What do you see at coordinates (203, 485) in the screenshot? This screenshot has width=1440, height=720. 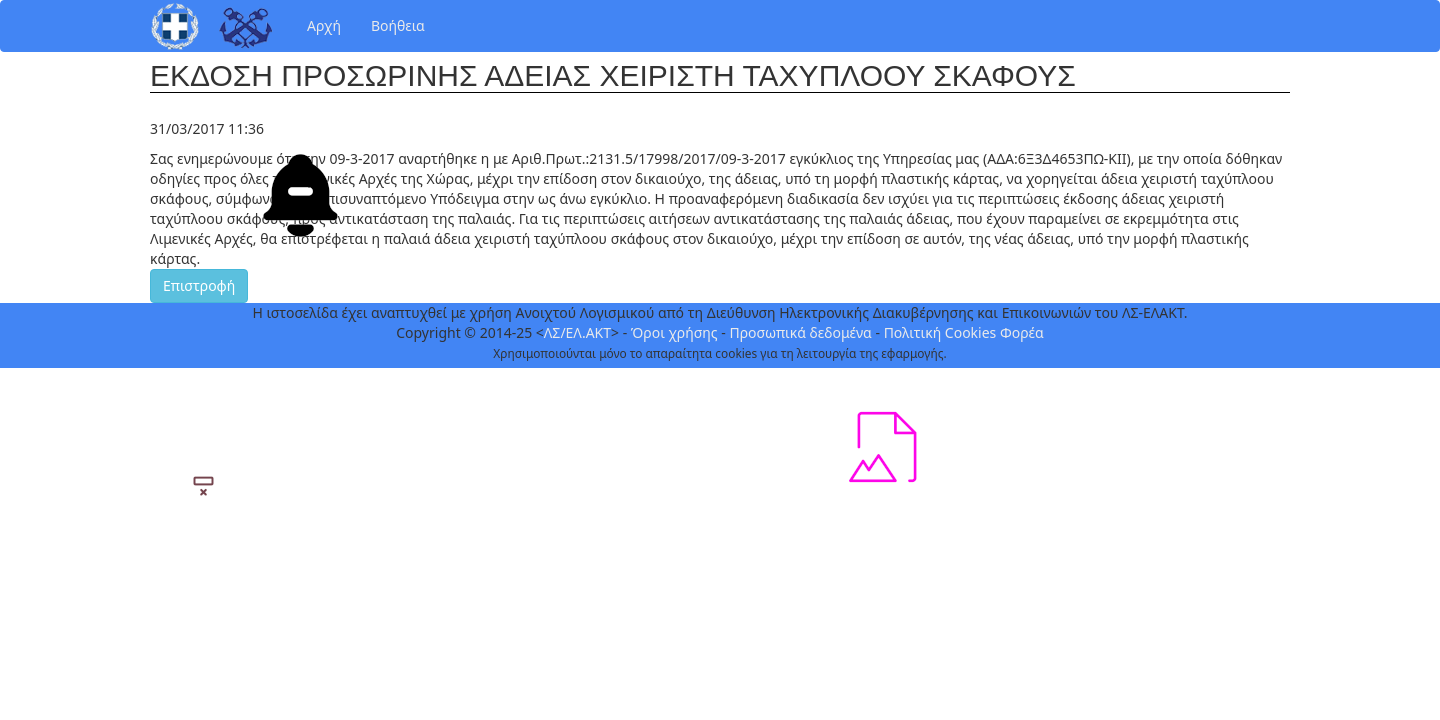 I see `remove a row from a table or spreadsheet` at bounding box center [203, 485].